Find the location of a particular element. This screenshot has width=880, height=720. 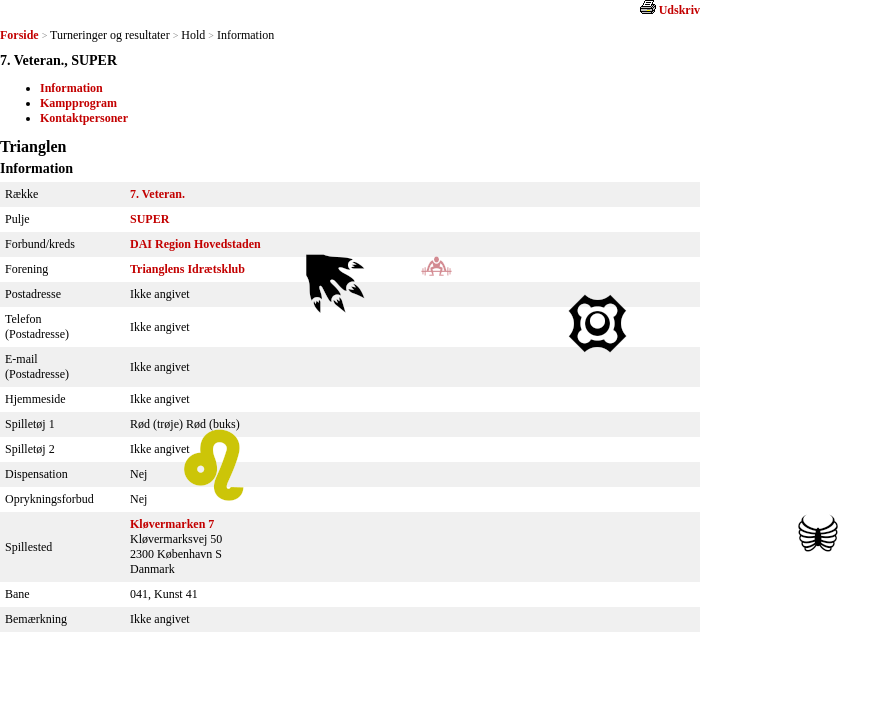

track weightlifting or strength training exercises is located at coordinates (436, 260).